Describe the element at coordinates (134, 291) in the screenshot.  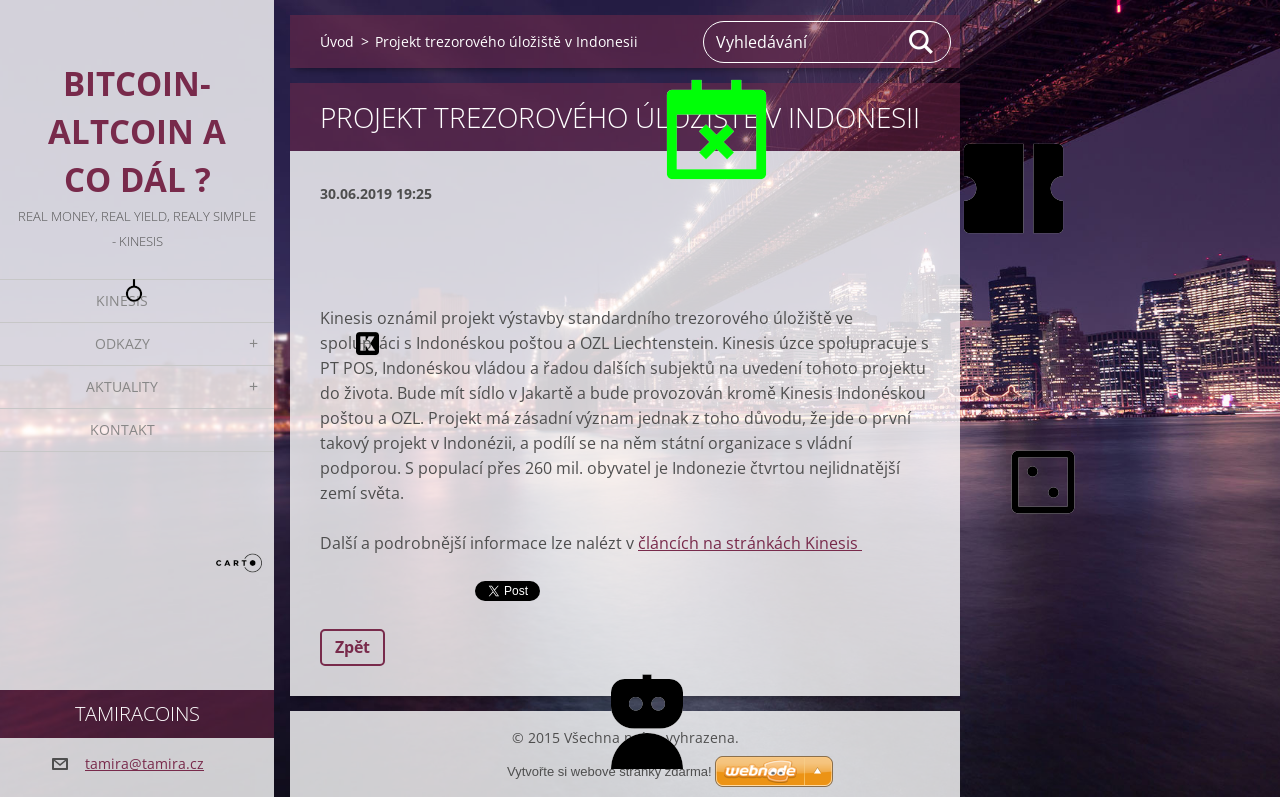
I see `select genderless or non-binary gender option` at that location.